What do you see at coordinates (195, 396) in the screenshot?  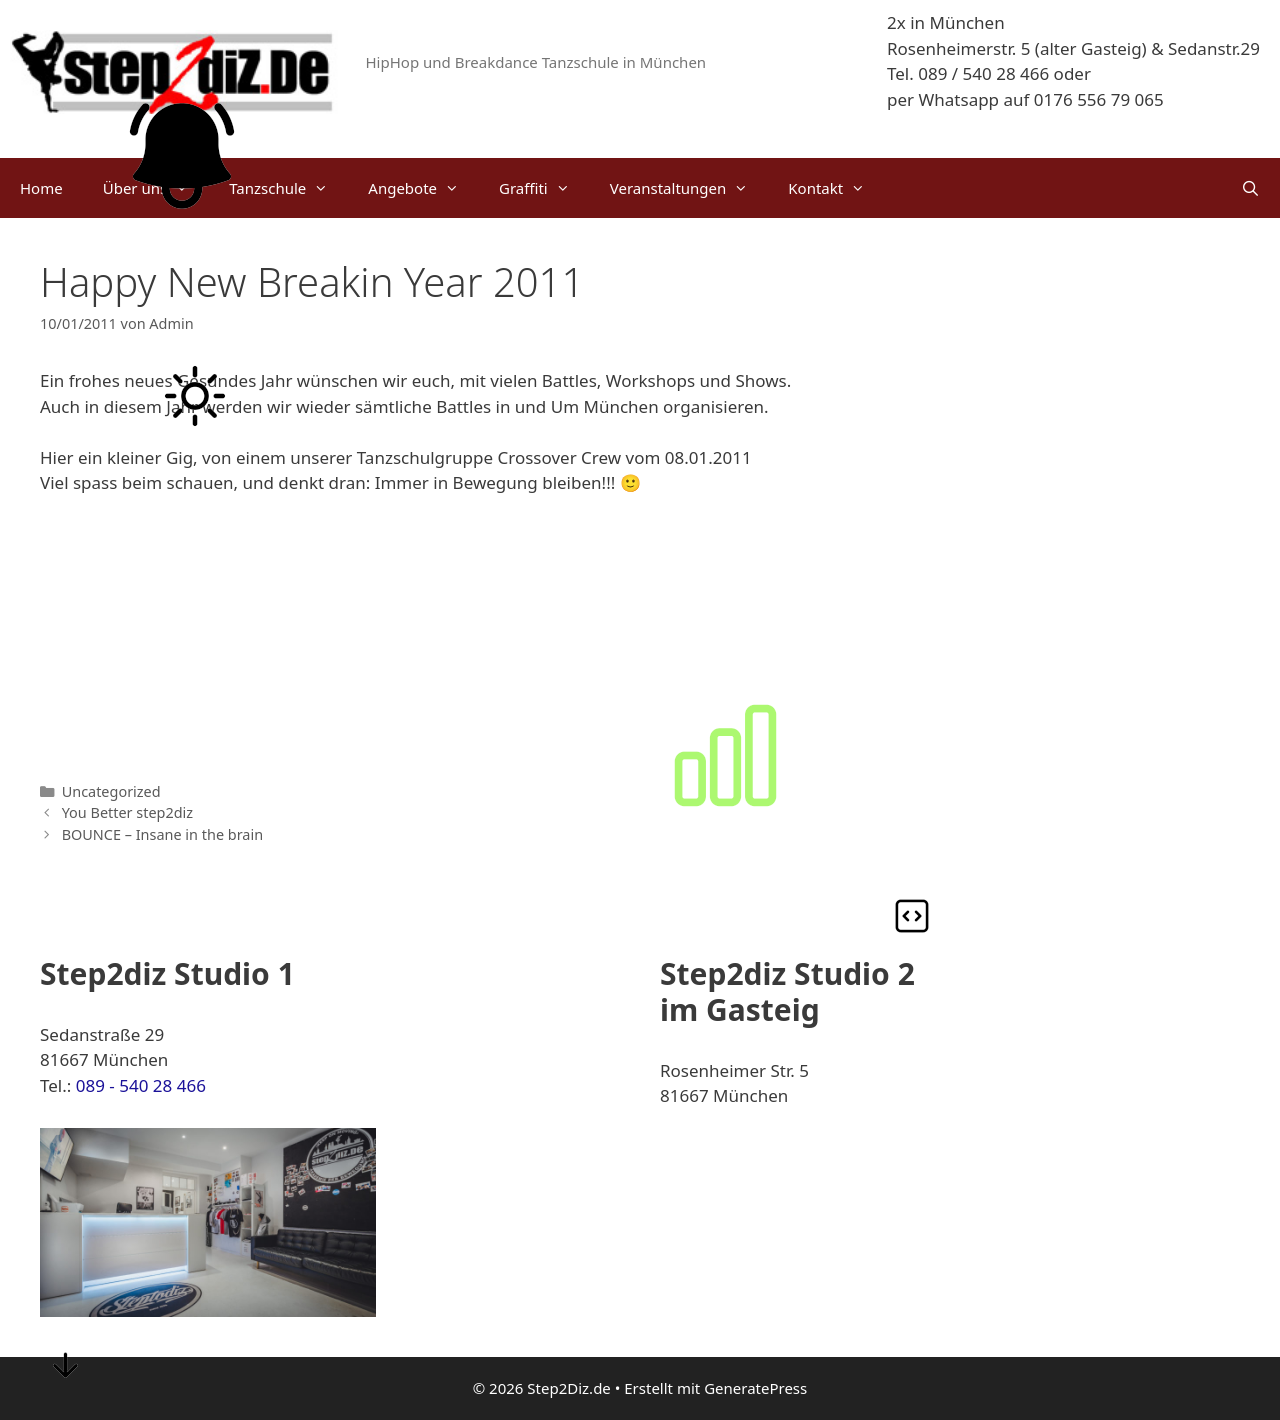 I see `switch to light mode` at bounding box center [195, 396].